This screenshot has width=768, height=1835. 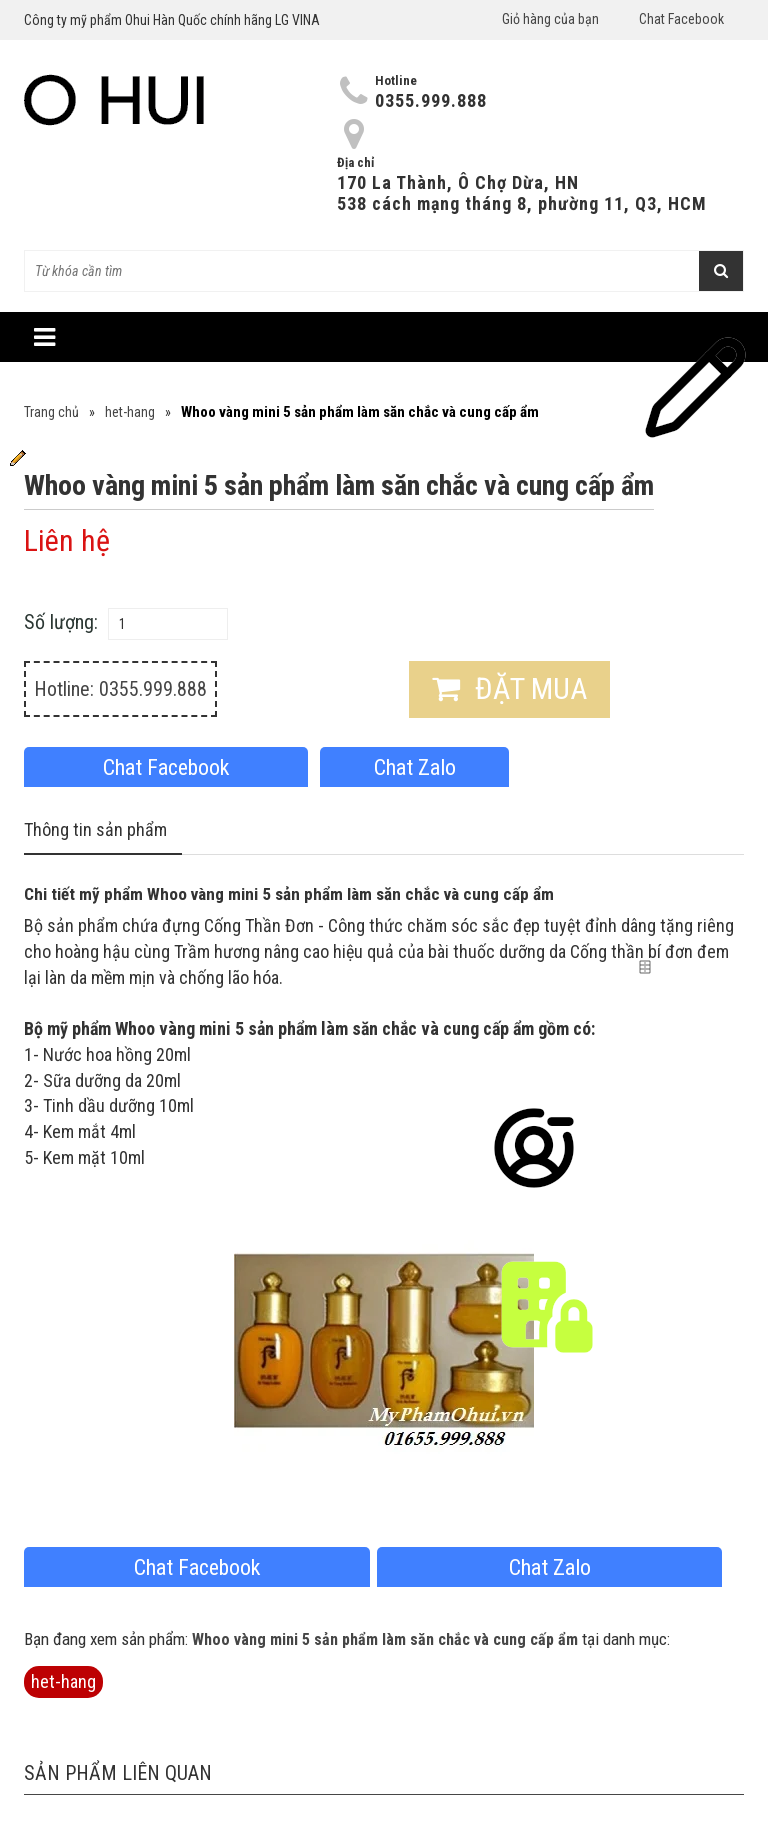 What do you see at coordinates (534, 1148) in the screenshot?
I see `remove a user from your contacts` at bounding box center [534, 1148].